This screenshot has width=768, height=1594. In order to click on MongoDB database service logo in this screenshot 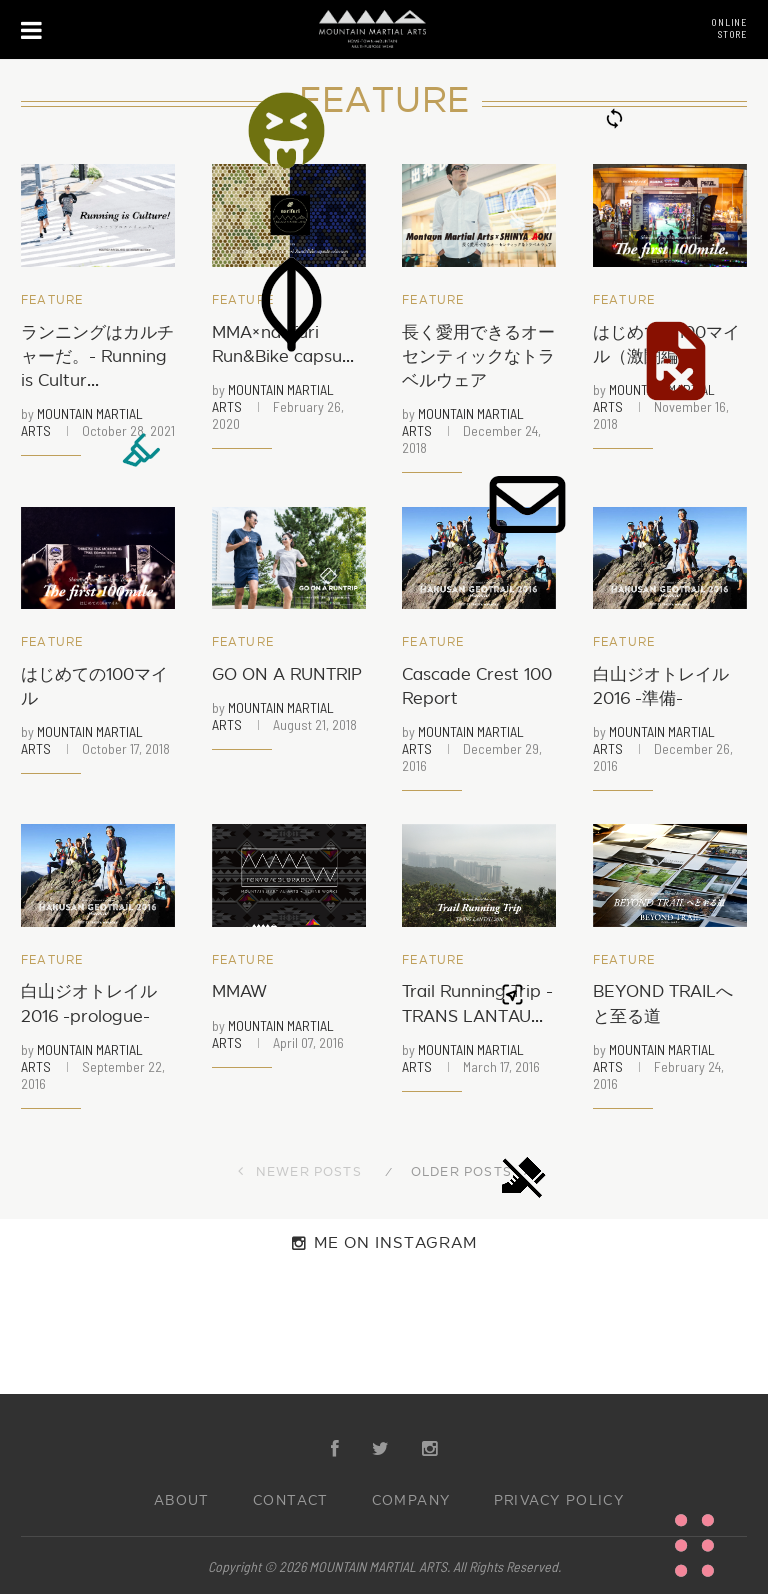, I will do `click(291, 304)`.